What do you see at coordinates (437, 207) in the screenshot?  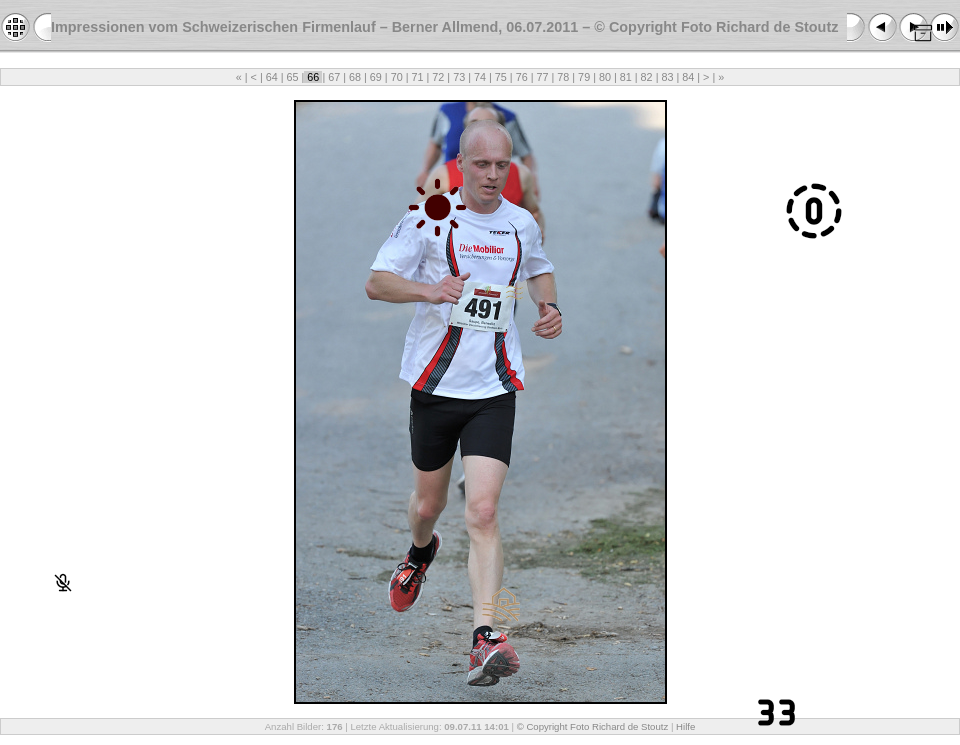 I see `switch to light mode` at bounding box center [437, 207].